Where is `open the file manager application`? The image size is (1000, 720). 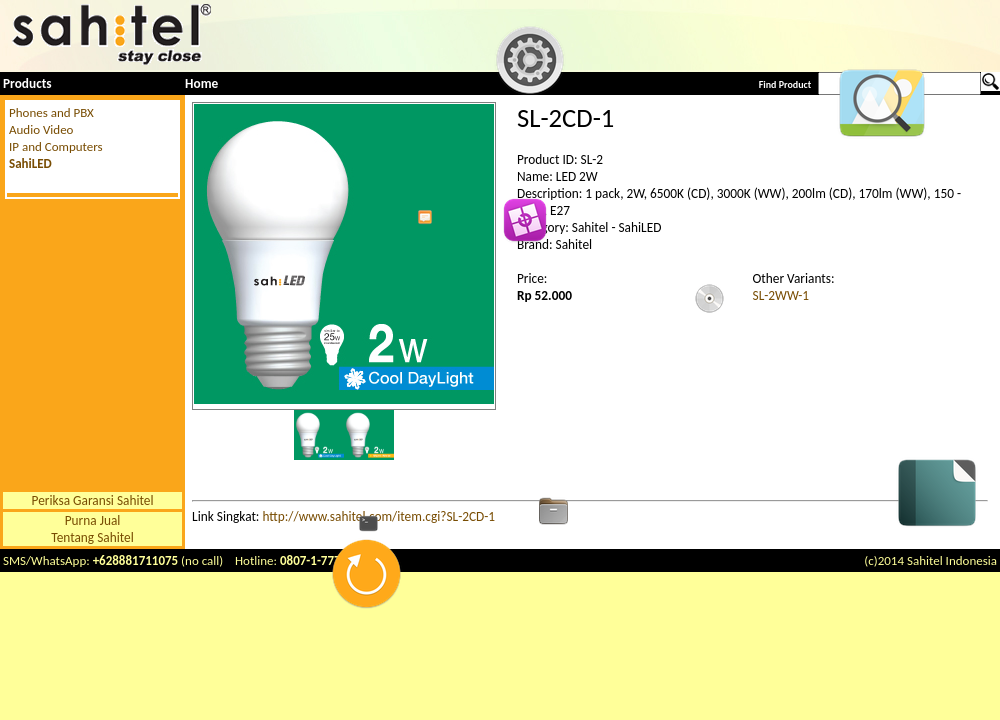 open the file manager application is located at coordinates (553, 510).